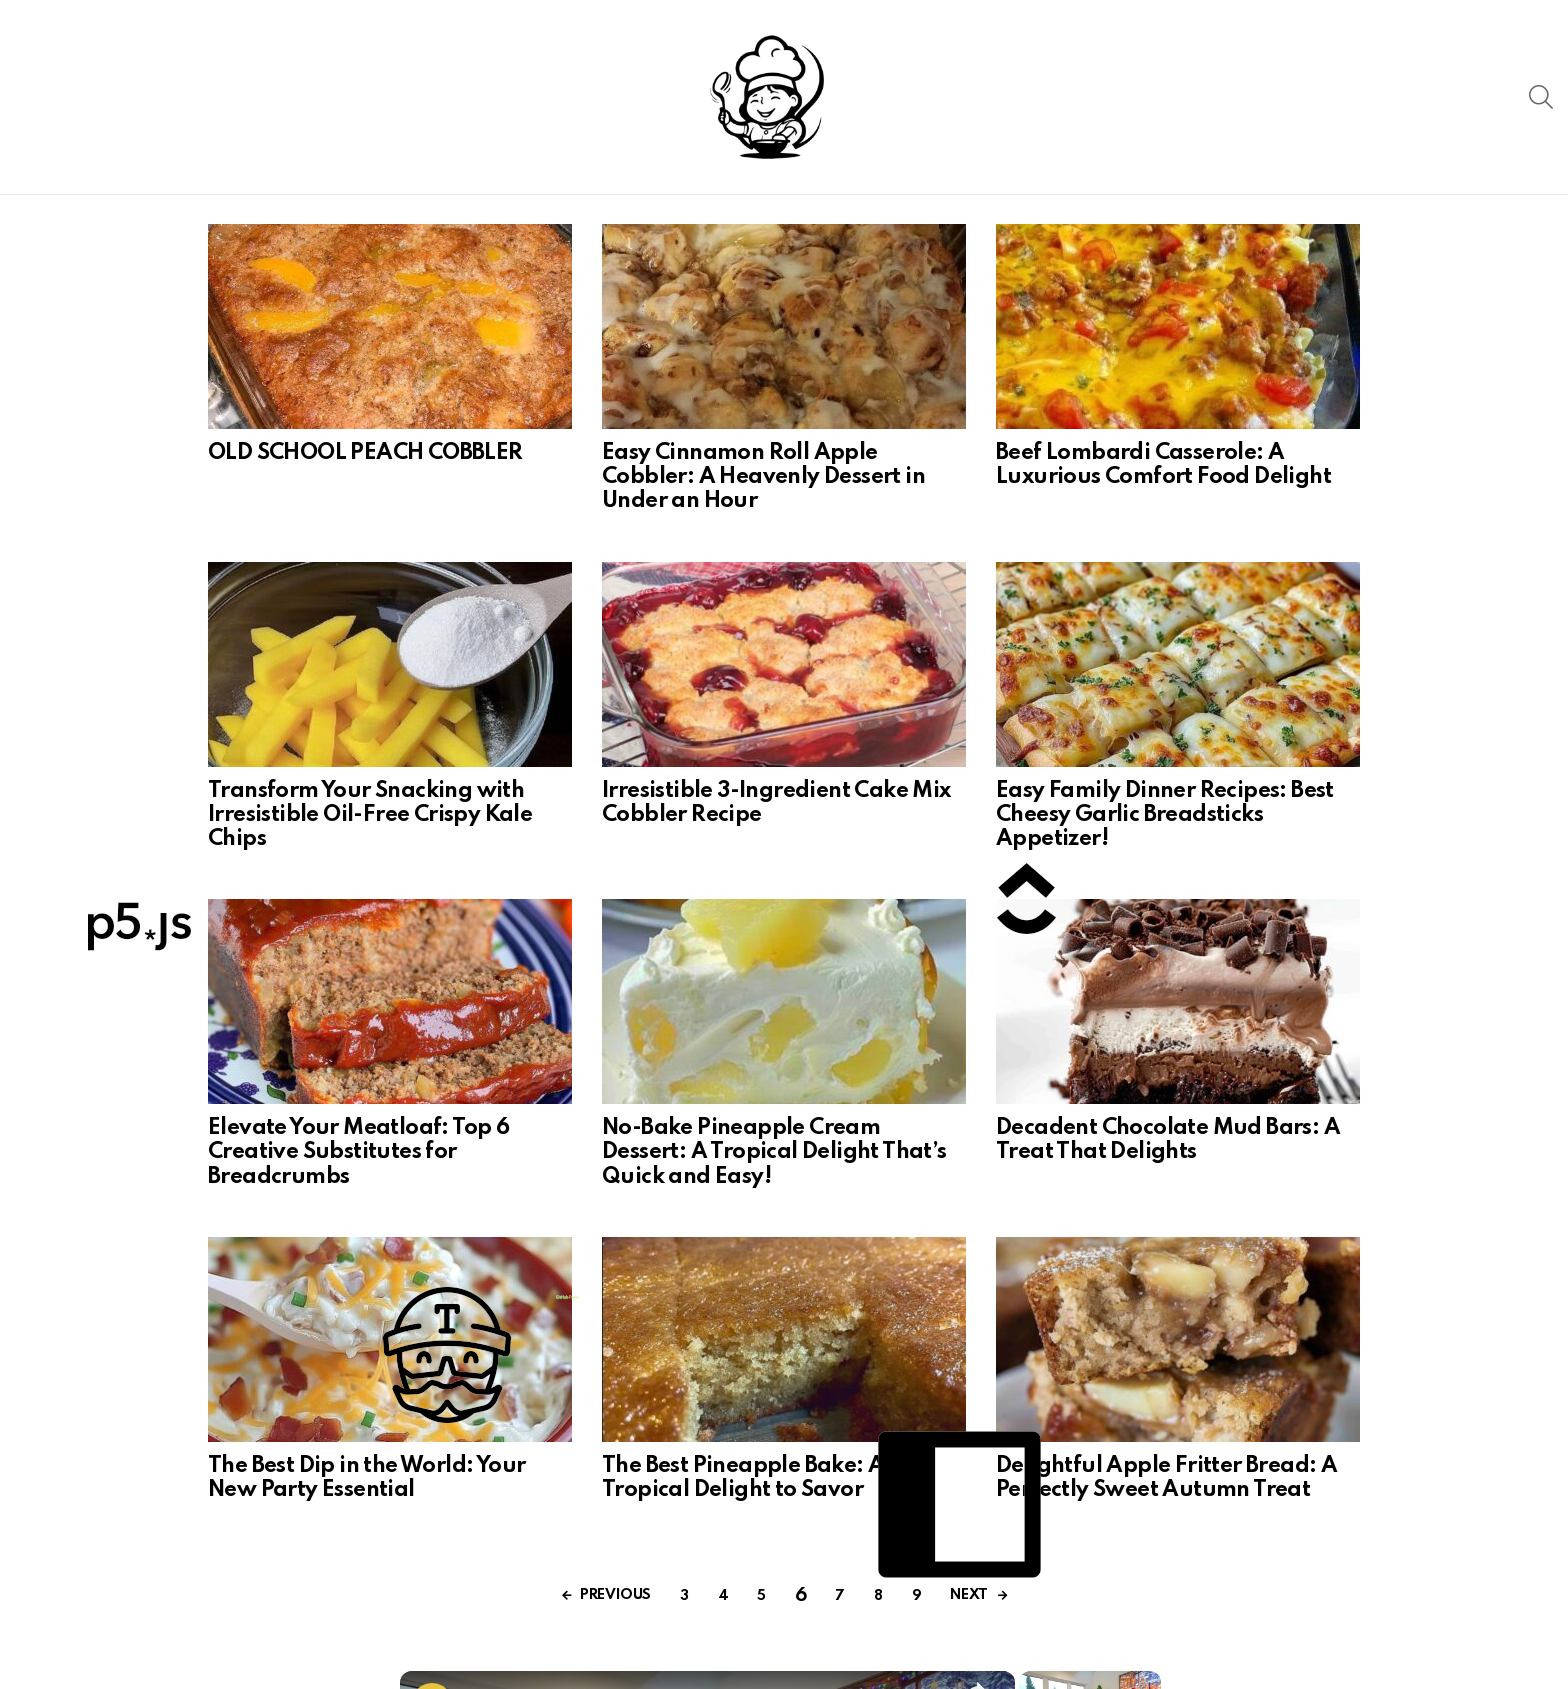  I want to click on access github pages hosting settings, so click(567, 1297).